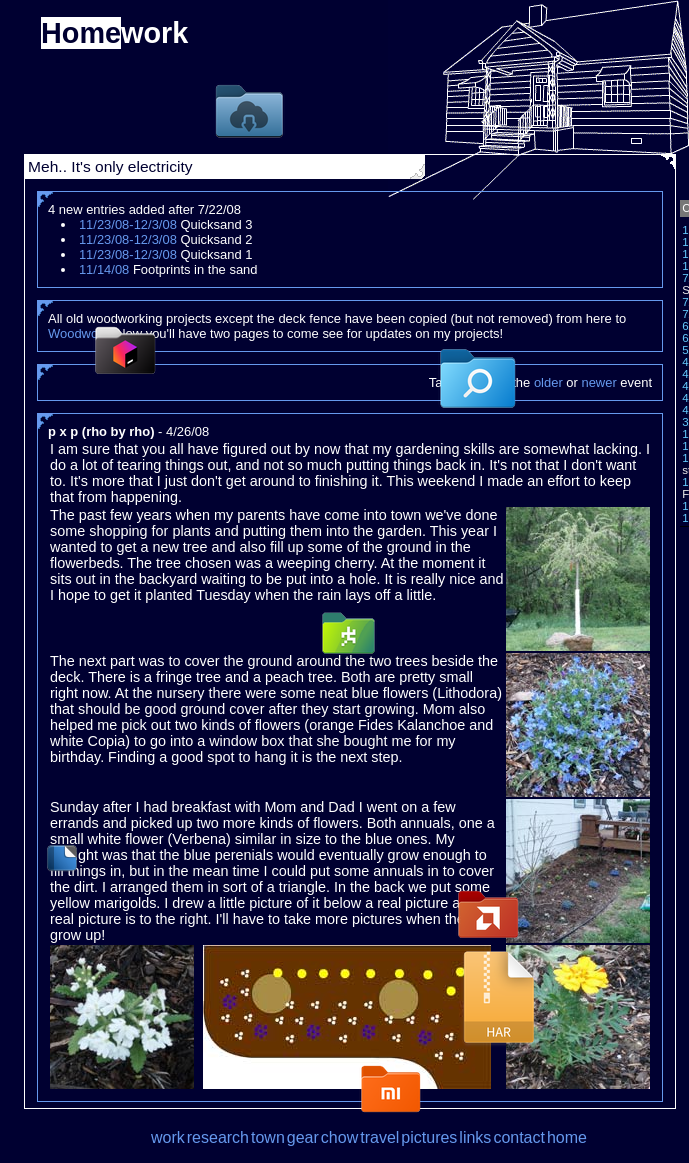 This screenshot has width=689, height=1163. I want to click on xar archive file type indicator, so click(499, 999).